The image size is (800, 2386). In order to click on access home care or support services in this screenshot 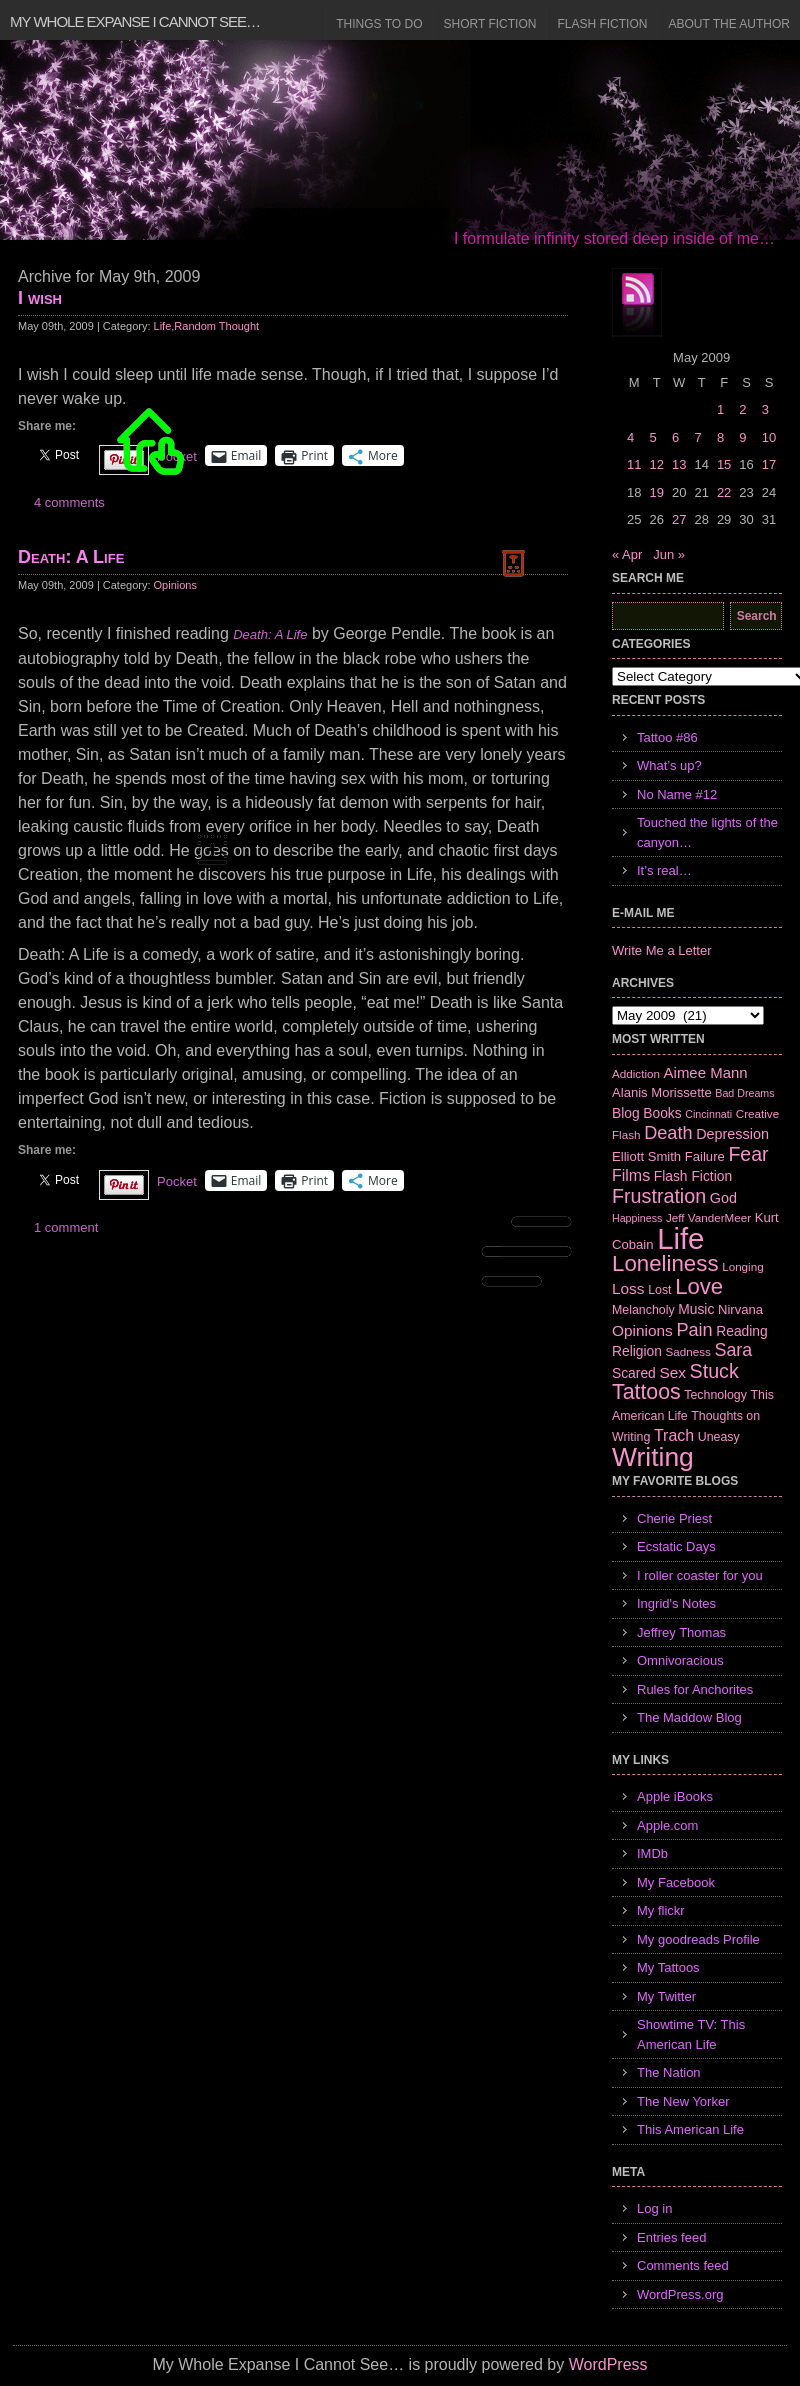, I will do `click(149, 440)`.